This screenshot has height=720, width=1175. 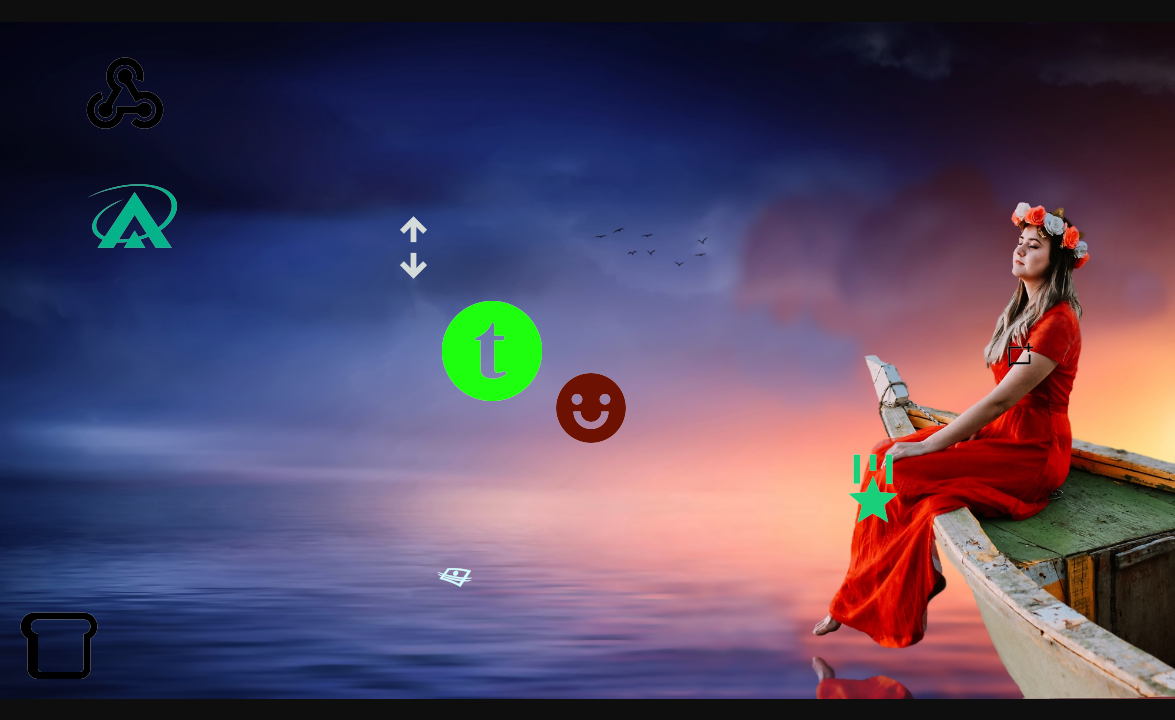 I want to click on browse bakery or bread products, so click(x=59, y=644).